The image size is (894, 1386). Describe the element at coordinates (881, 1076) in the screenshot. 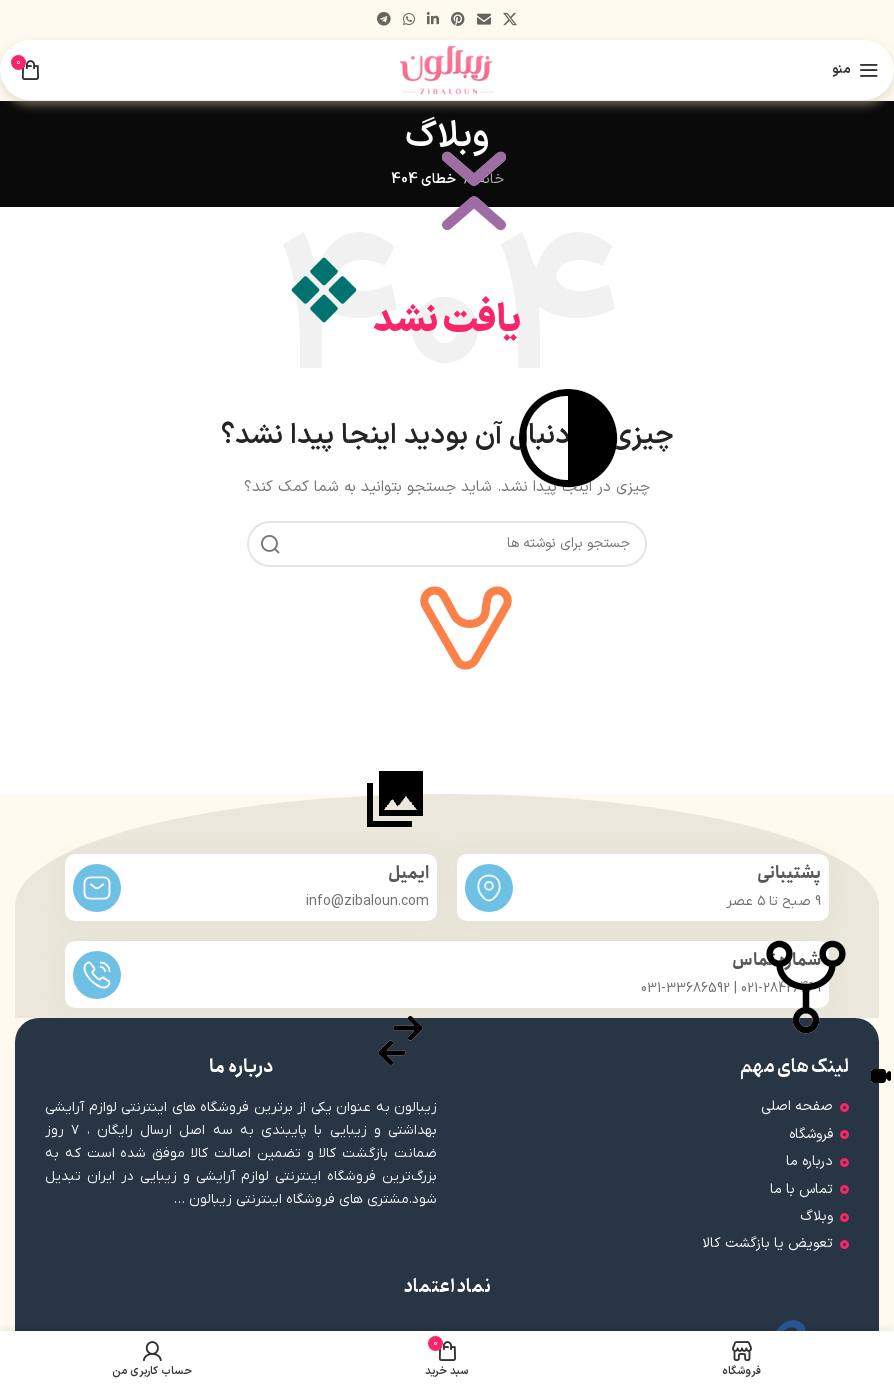

I see `start a video call` at that location.